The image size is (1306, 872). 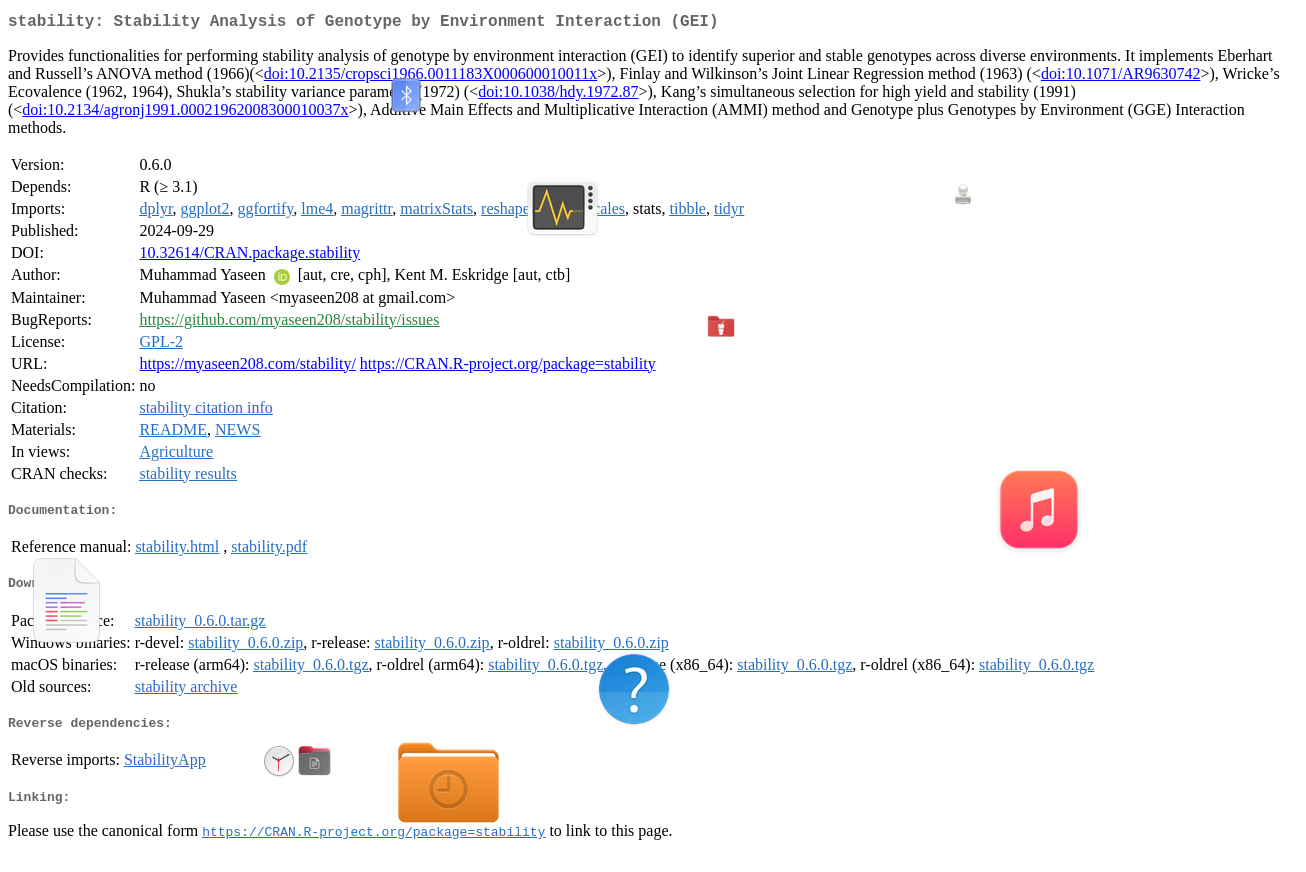 What do you see at coordinates (562, 207) in the screenshot?
I see `open system monitor to view CPU, memory, and process activity` at bounding box center [562, 207].